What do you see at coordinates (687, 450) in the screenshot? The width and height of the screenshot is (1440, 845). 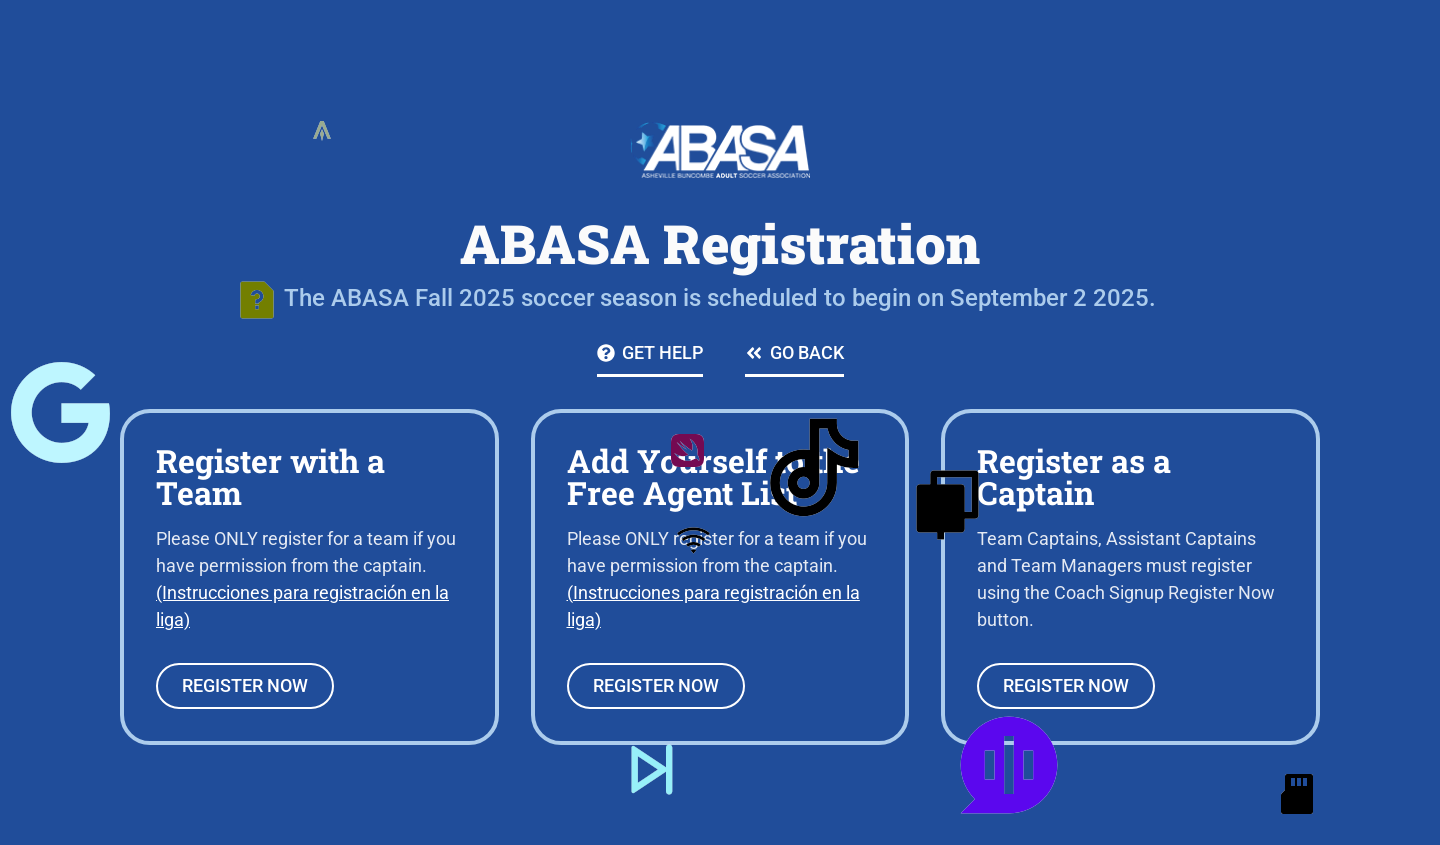 I see `Swift programming language logo` at bounding box center [687, 450].